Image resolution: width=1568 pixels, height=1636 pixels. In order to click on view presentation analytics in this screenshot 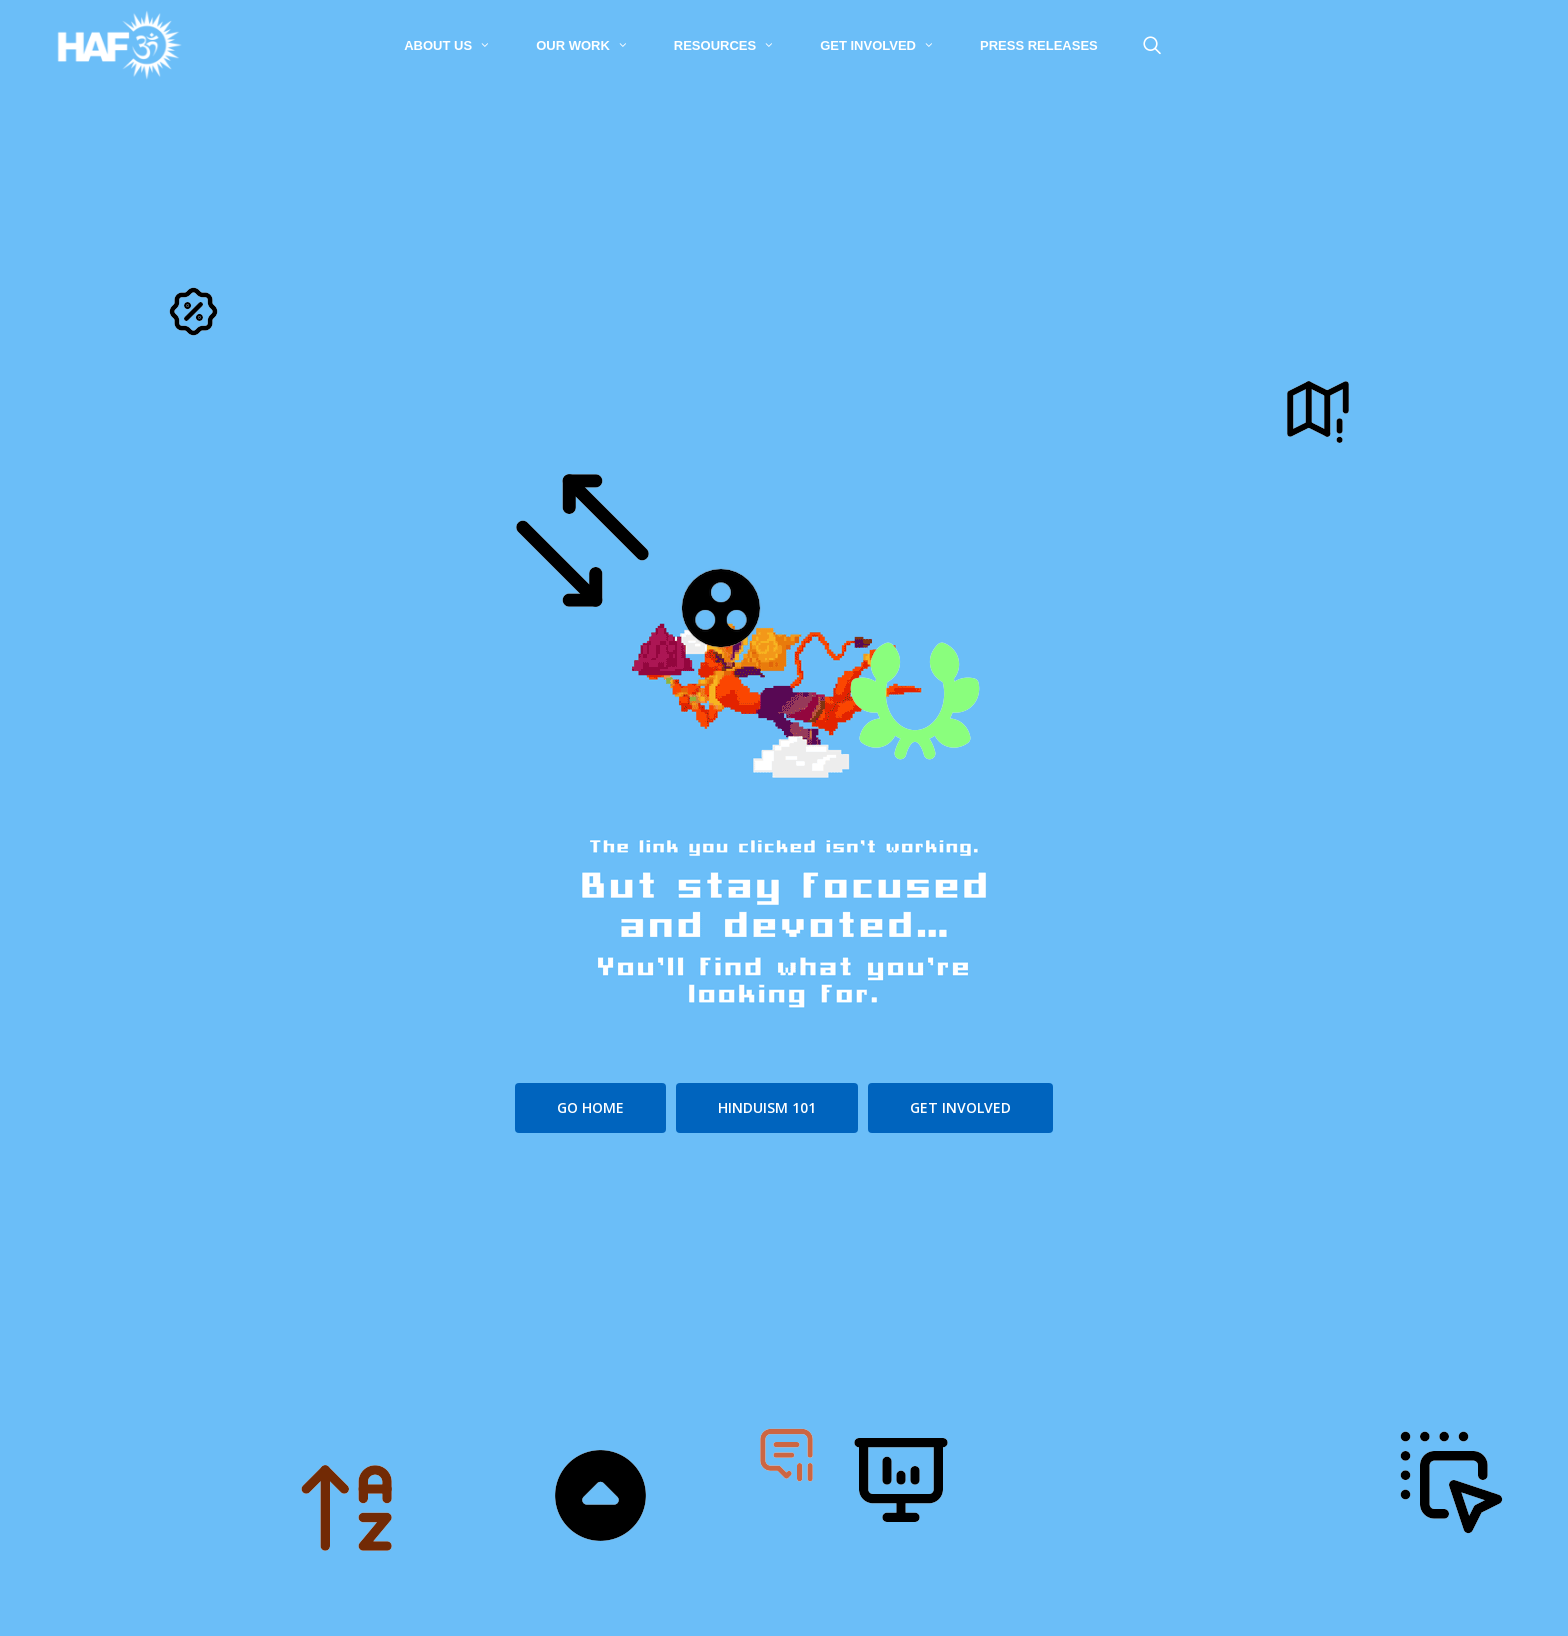, I will do `click(901, 1480)`.